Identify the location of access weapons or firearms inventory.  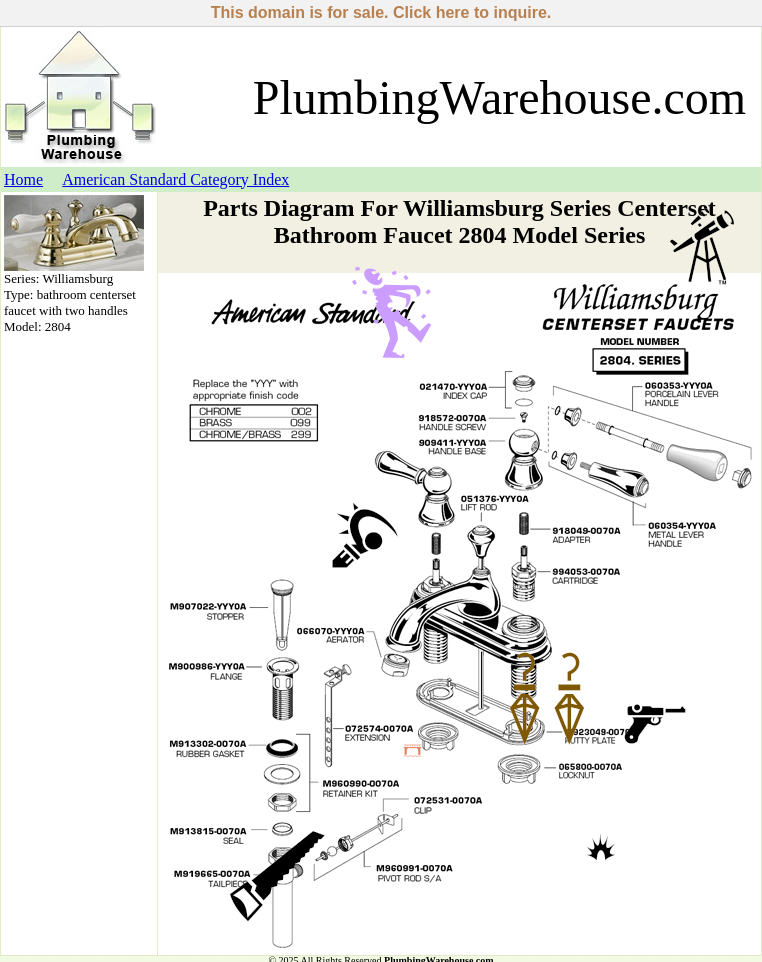
(655, 724).